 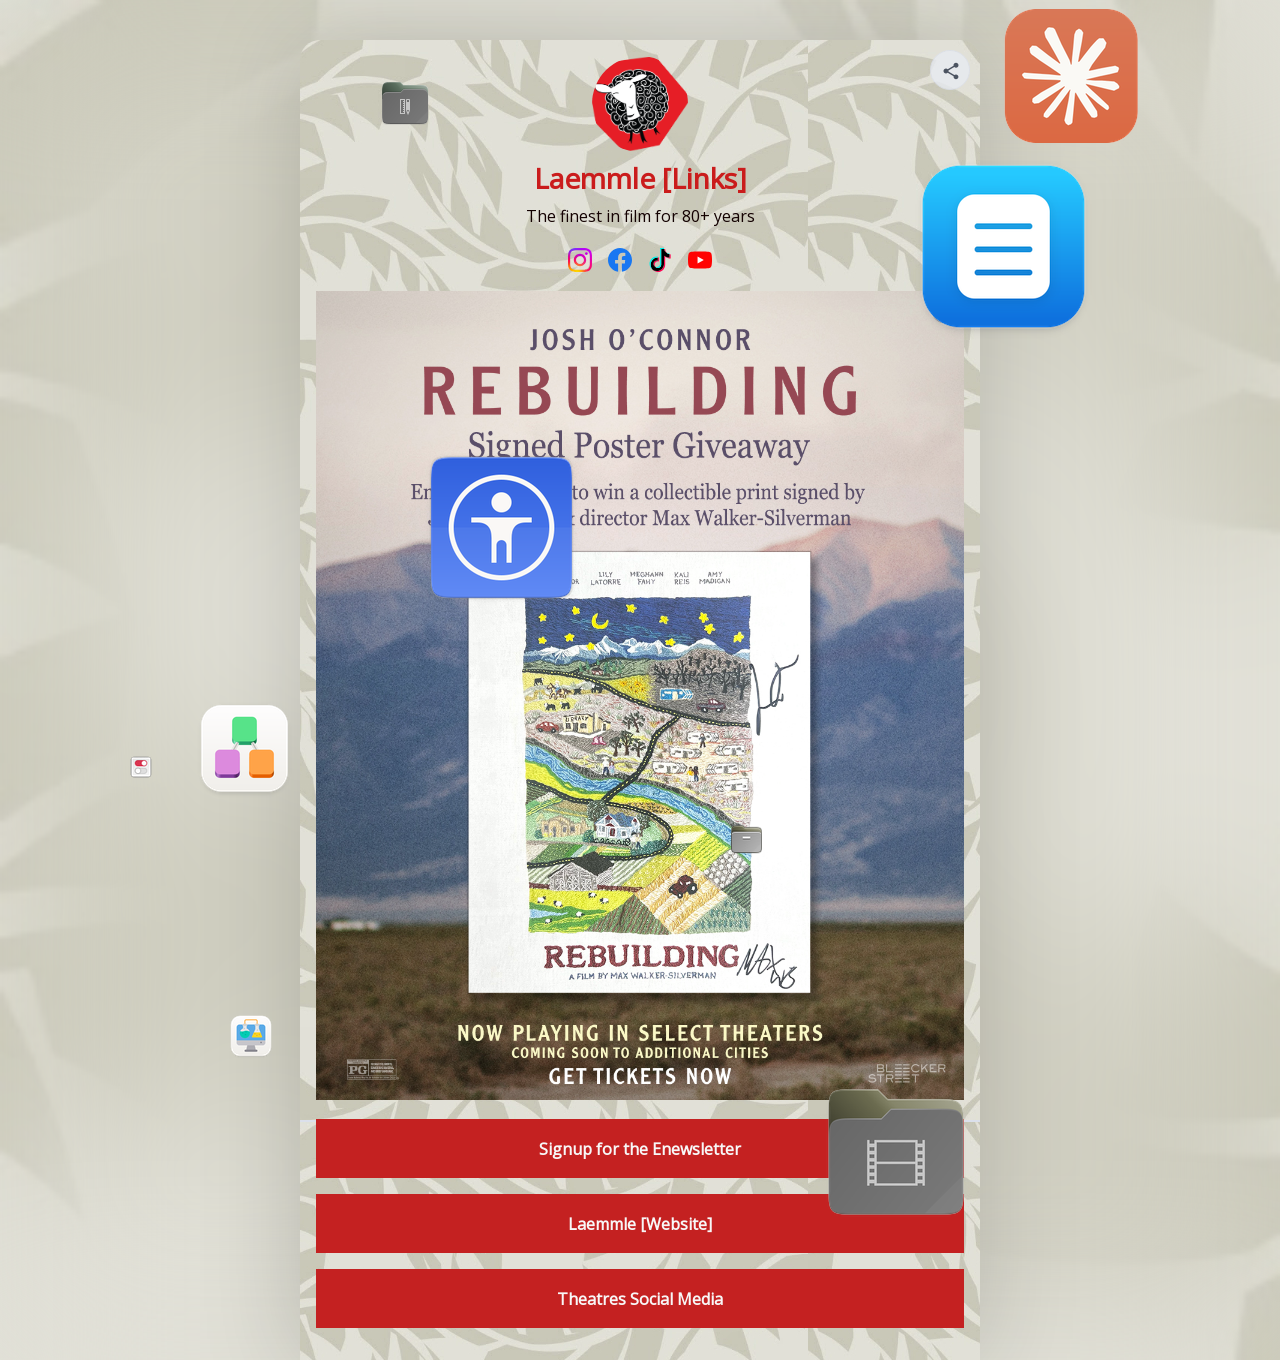 I want to click on access accessibility settings, so click(x=501, y=527).